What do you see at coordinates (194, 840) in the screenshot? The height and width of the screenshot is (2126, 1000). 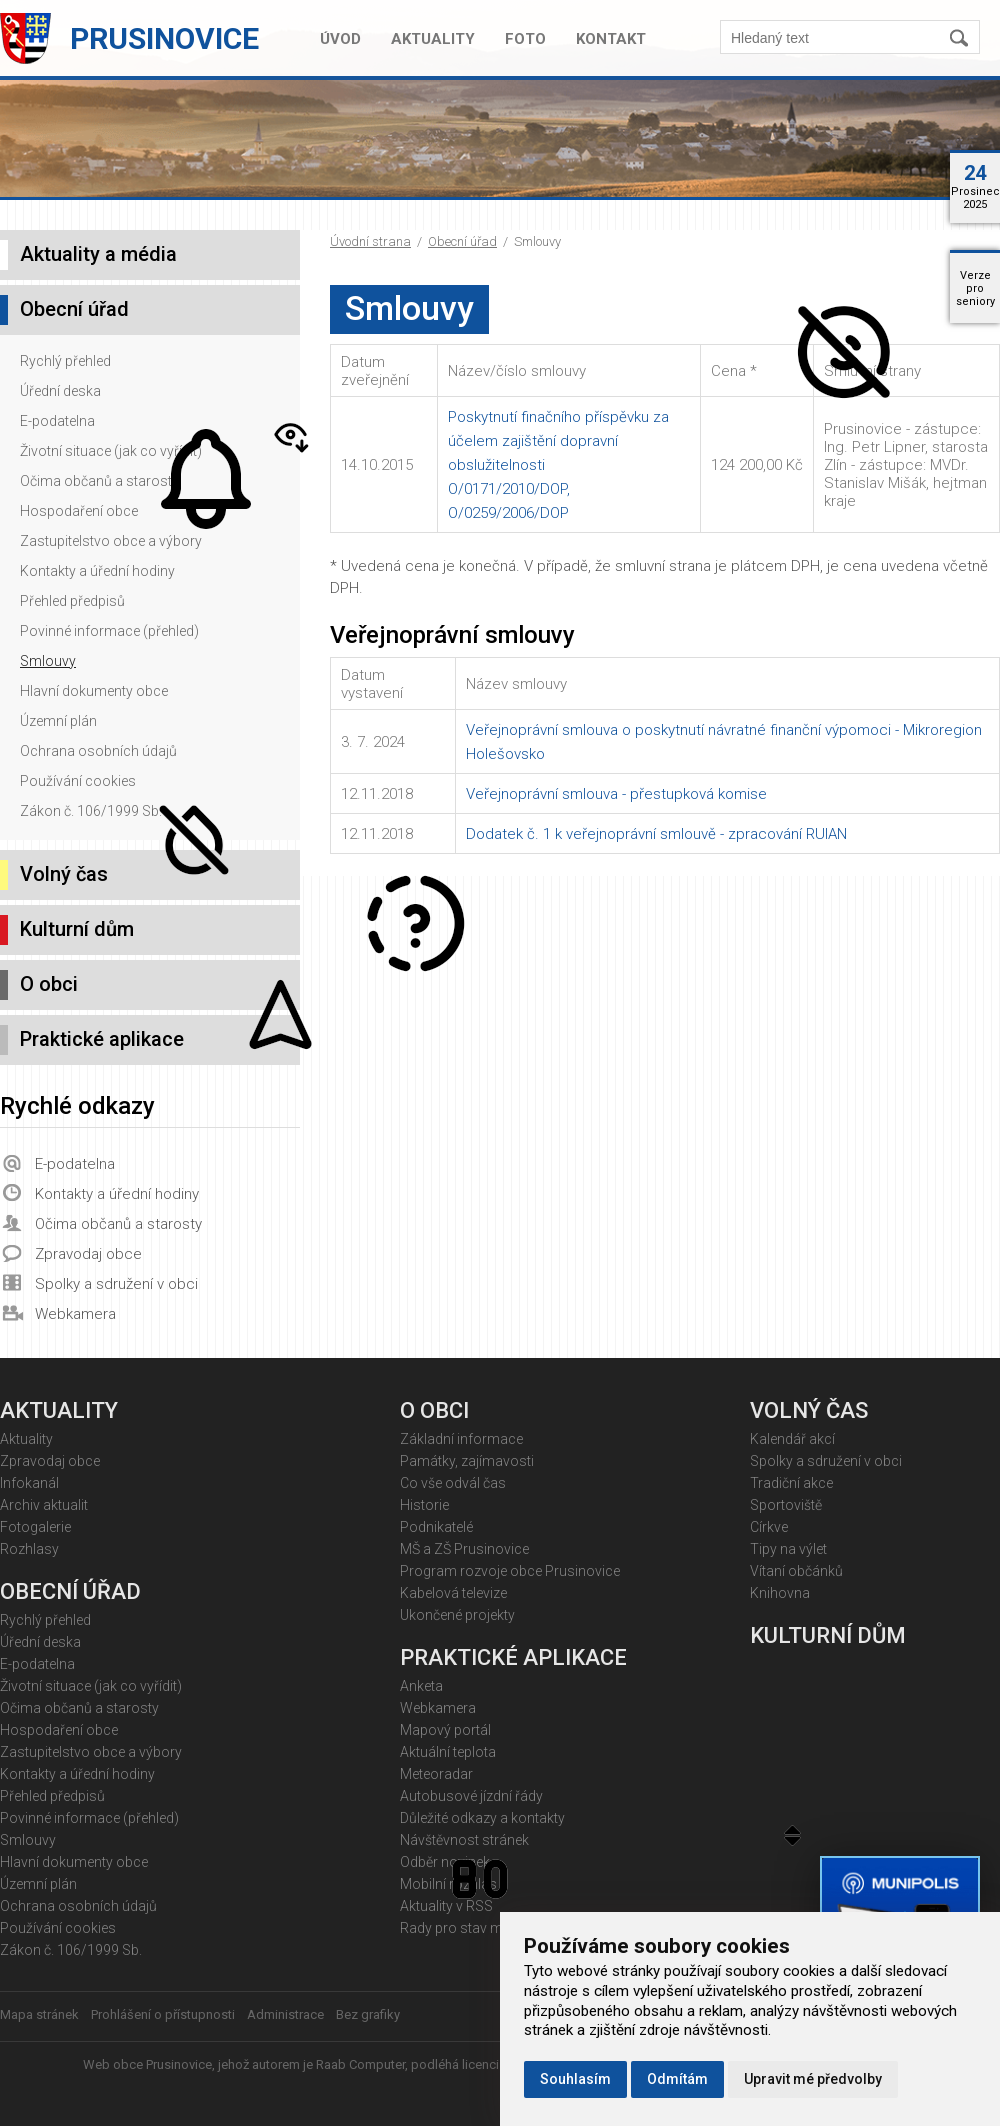 I see `disable water or liquid-related features` at bounding box center [194, 840].